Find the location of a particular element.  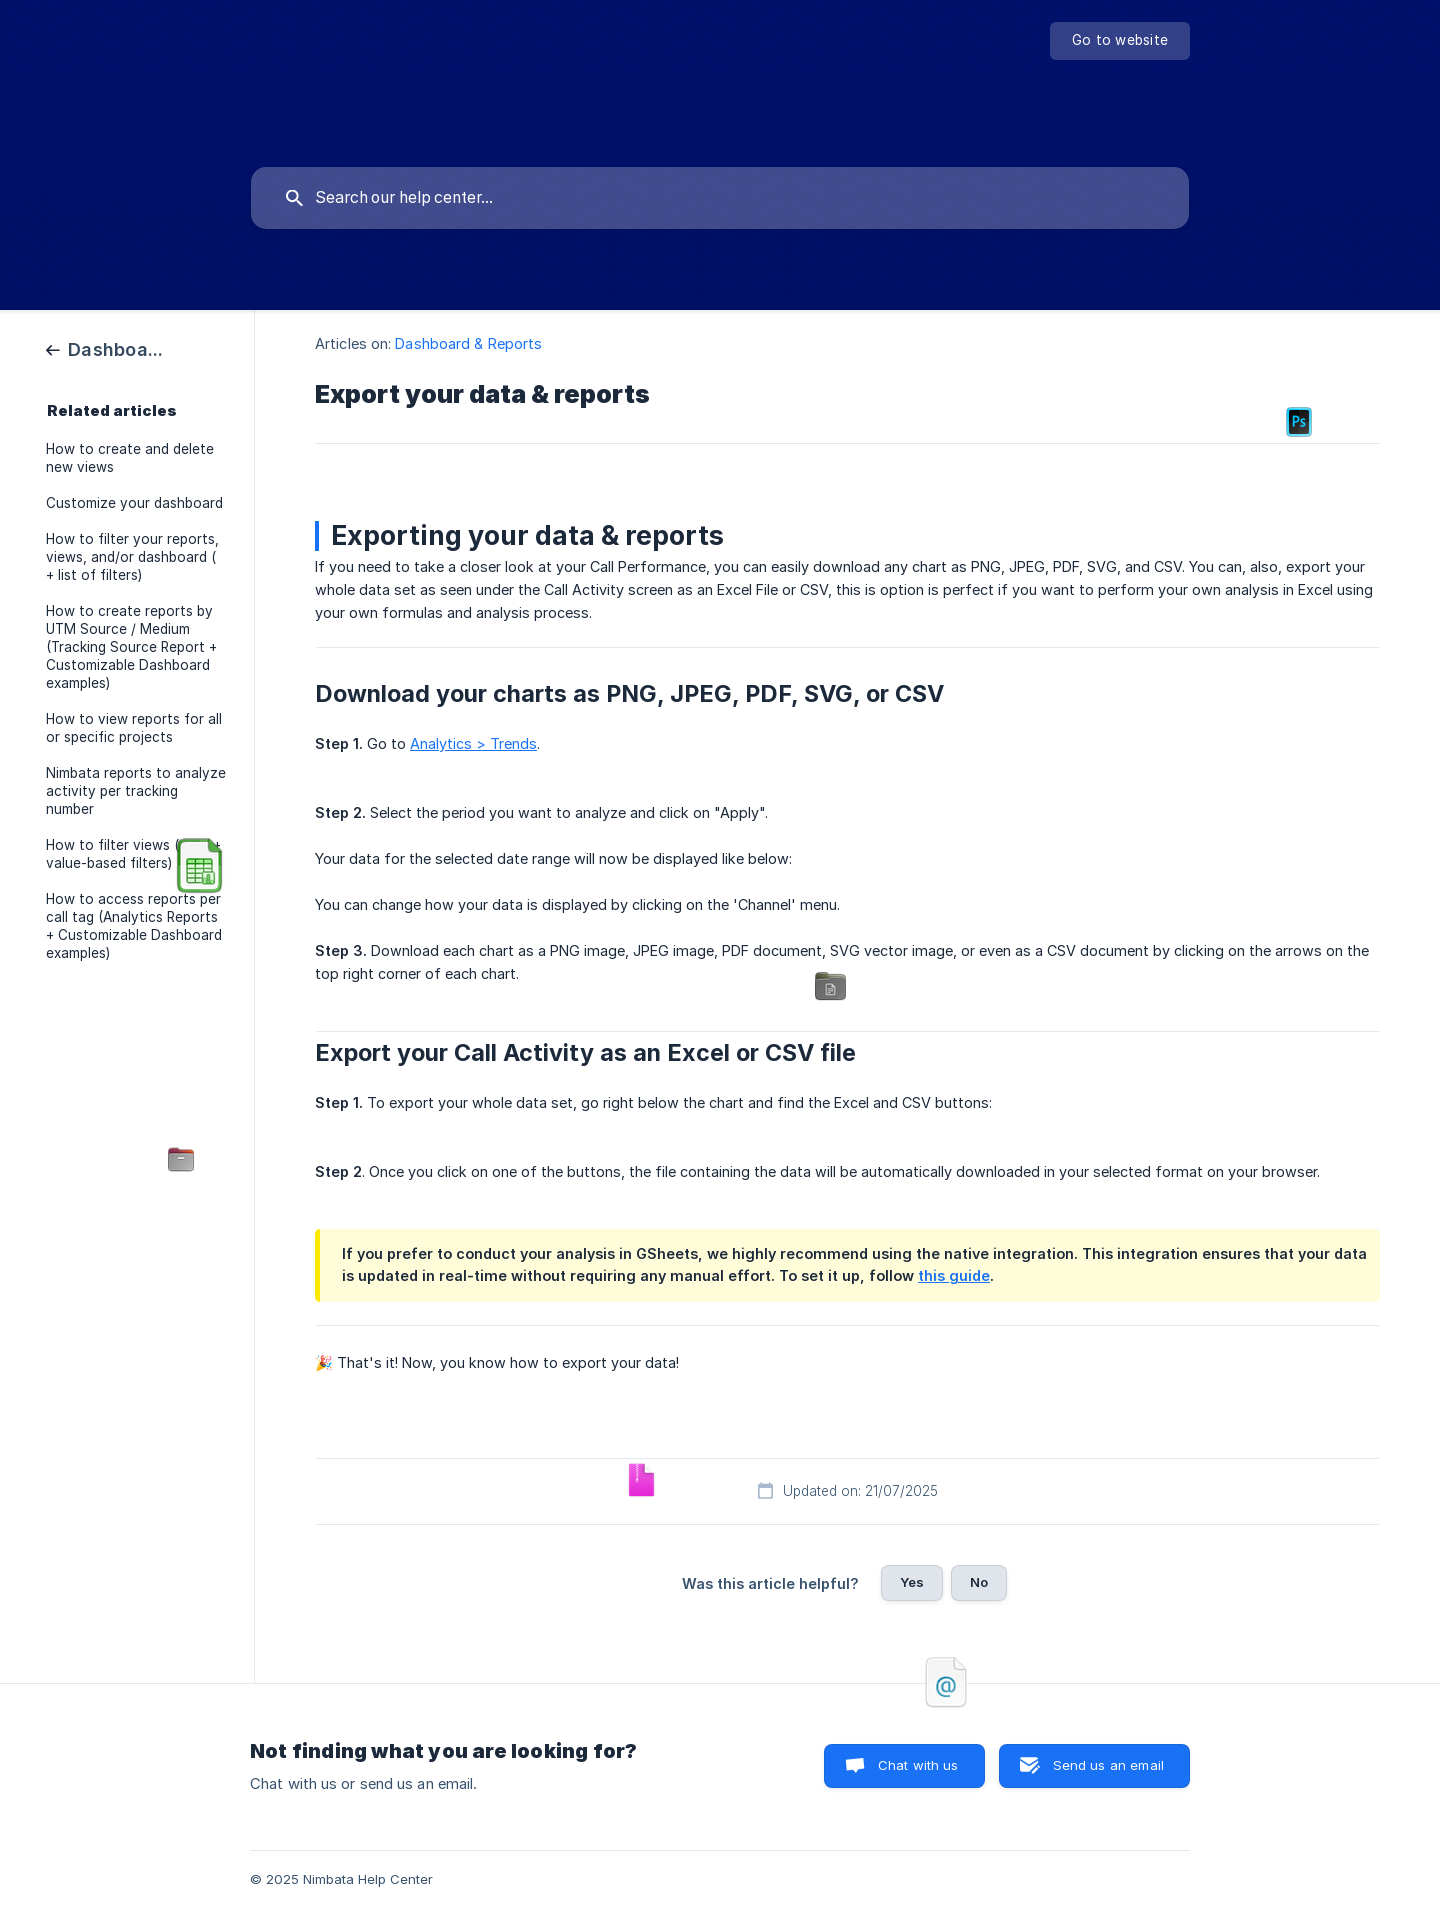

an email message file or attachment is located at coordinates (946, 1682).